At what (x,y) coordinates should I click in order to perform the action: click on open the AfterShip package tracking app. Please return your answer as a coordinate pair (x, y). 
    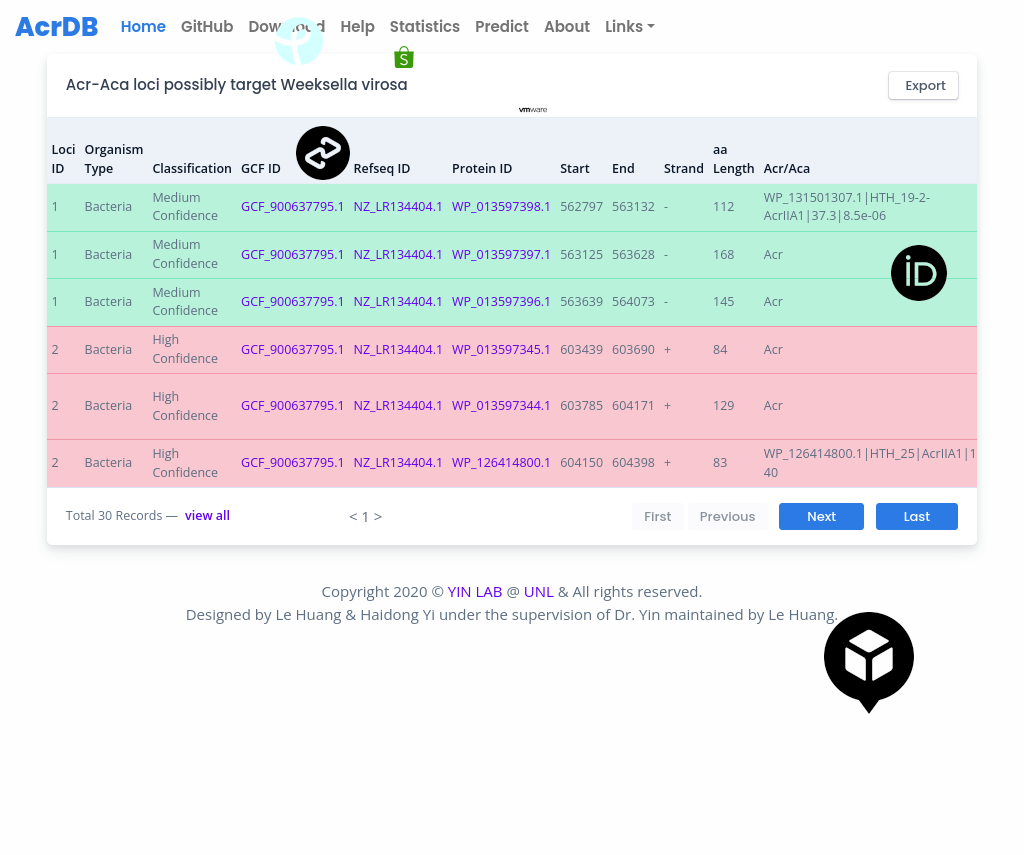
    Looking at the image, I should click on (869, 663).